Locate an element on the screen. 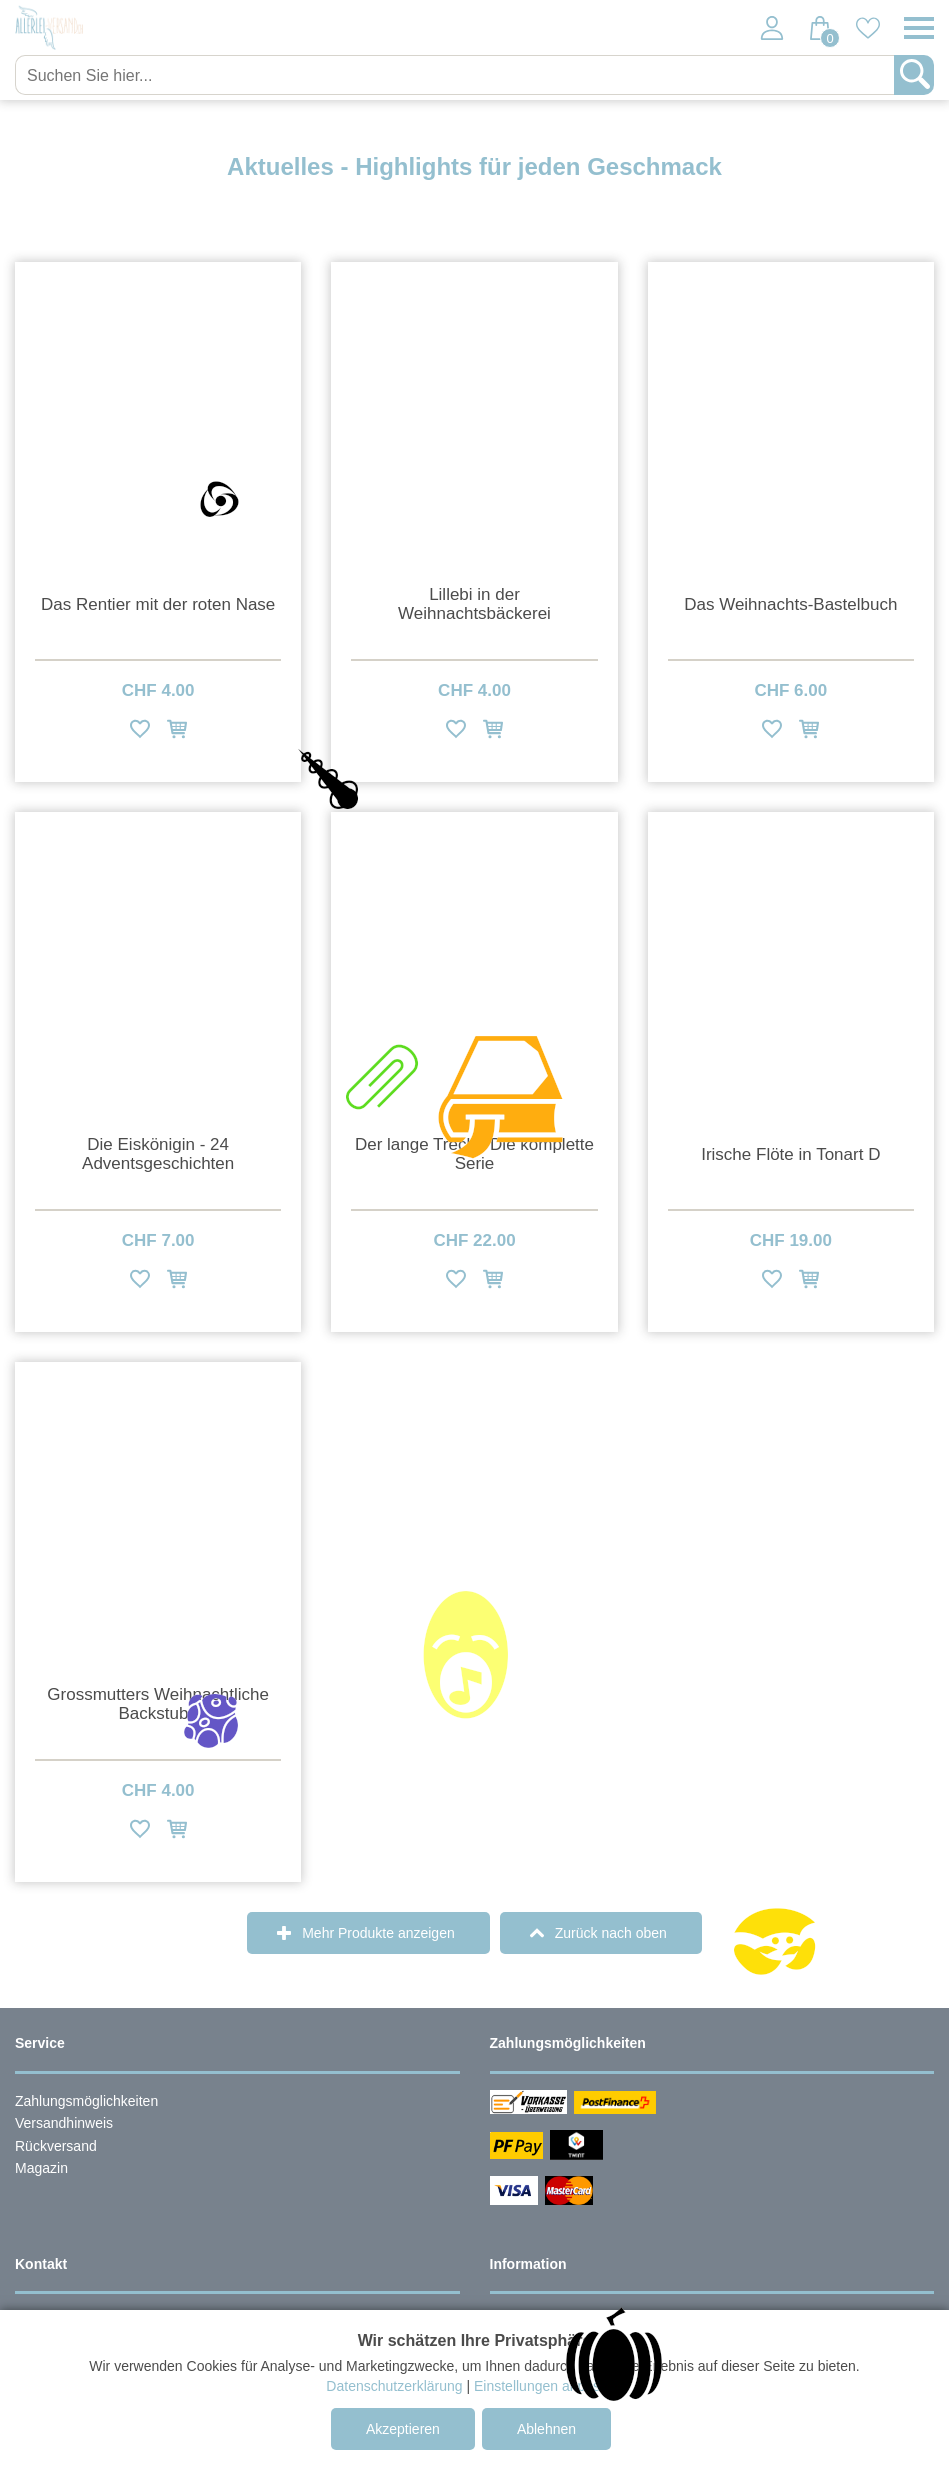 This screenshot has height=2470, width=949. access karaoke or singing features is located at coordinates (467, 1655).